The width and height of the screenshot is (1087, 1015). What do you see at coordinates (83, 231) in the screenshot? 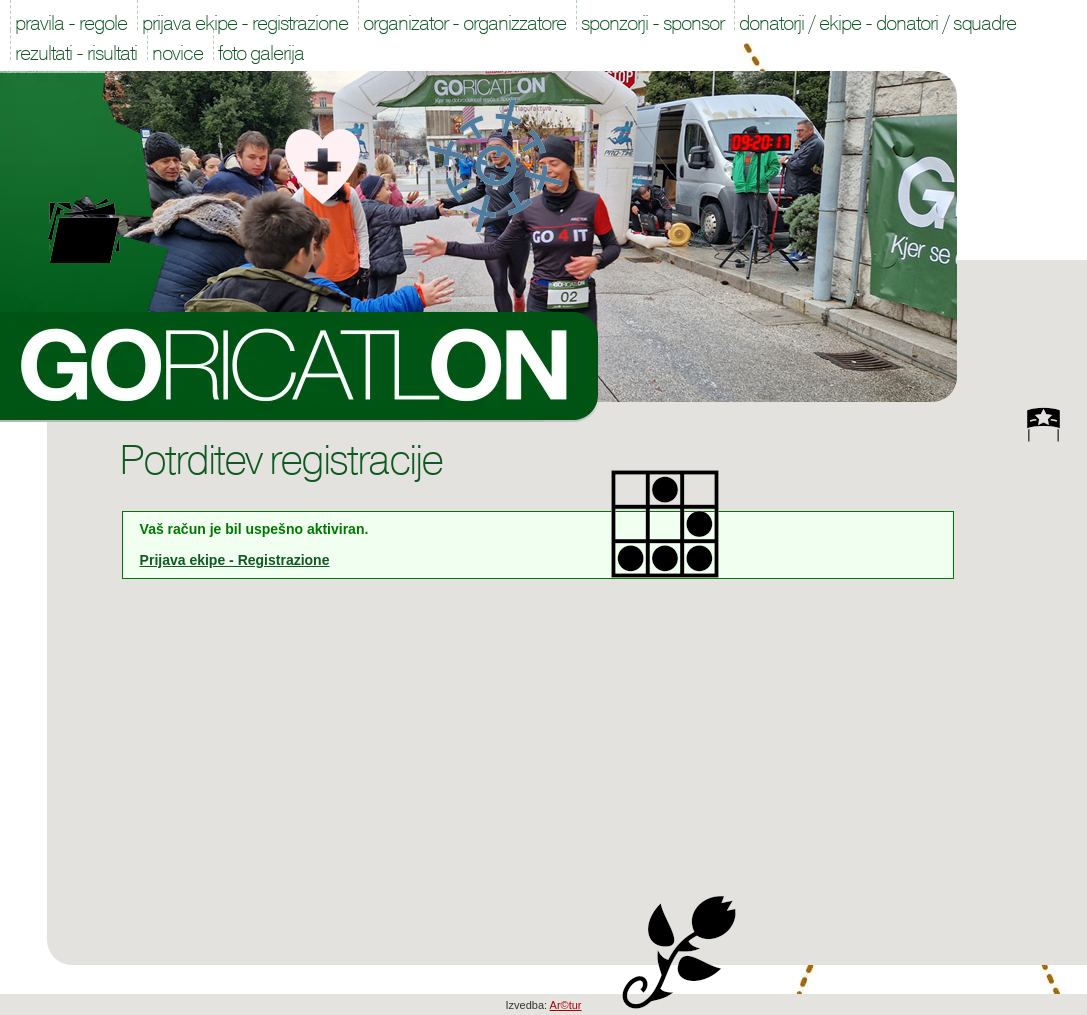
I see `folder containing multiple files or documents` at bounding box center [83, 231].